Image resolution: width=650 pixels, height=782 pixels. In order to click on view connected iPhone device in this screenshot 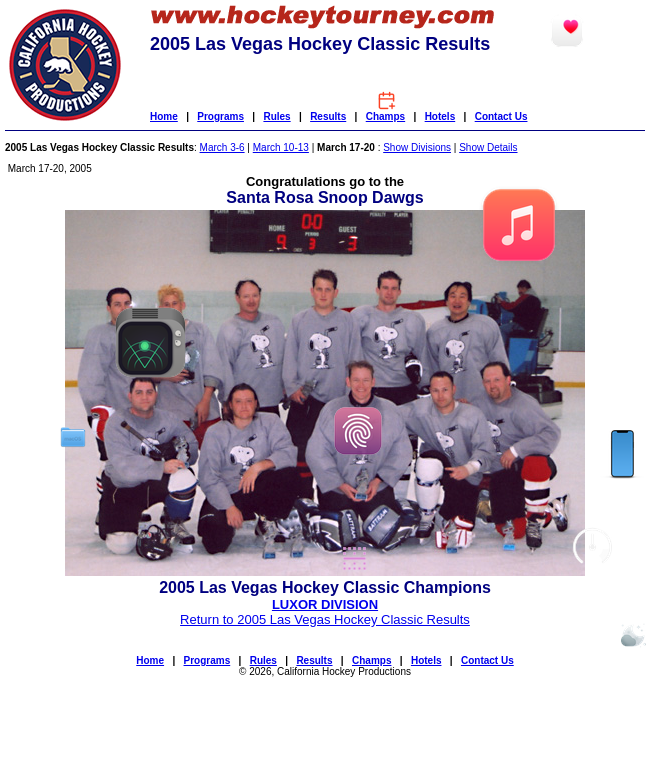, I will do `click(622, 454)`.